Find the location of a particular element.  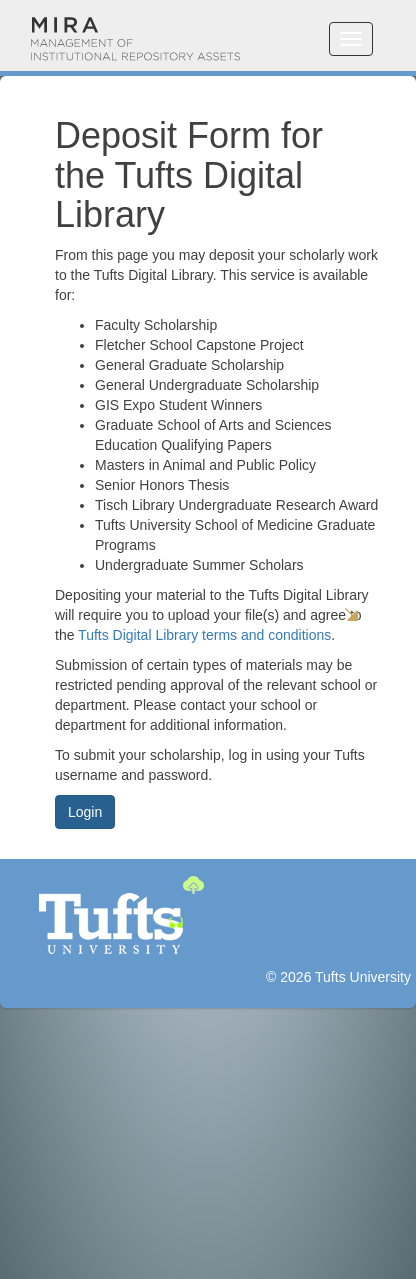

upload a file to cloud storage is located at coordinates (193, 884).